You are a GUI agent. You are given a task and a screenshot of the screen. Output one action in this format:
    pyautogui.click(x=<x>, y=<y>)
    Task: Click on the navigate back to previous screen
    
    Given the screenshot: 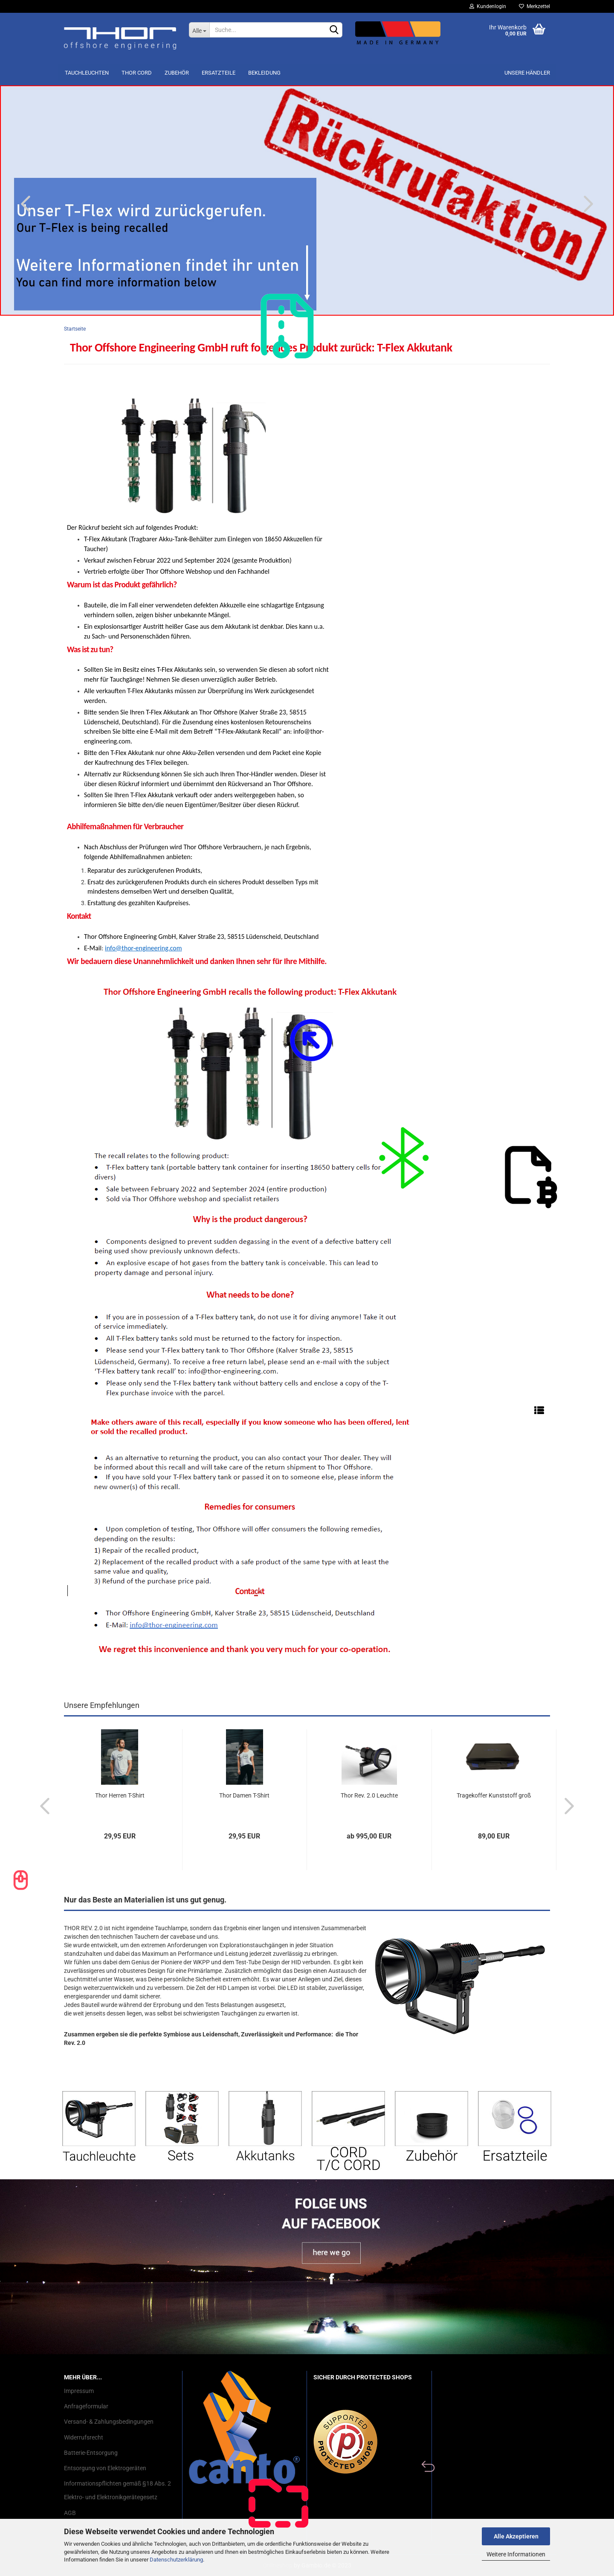 What is the action you would take?
    pyautogui.click(x=311, y=1040)
    